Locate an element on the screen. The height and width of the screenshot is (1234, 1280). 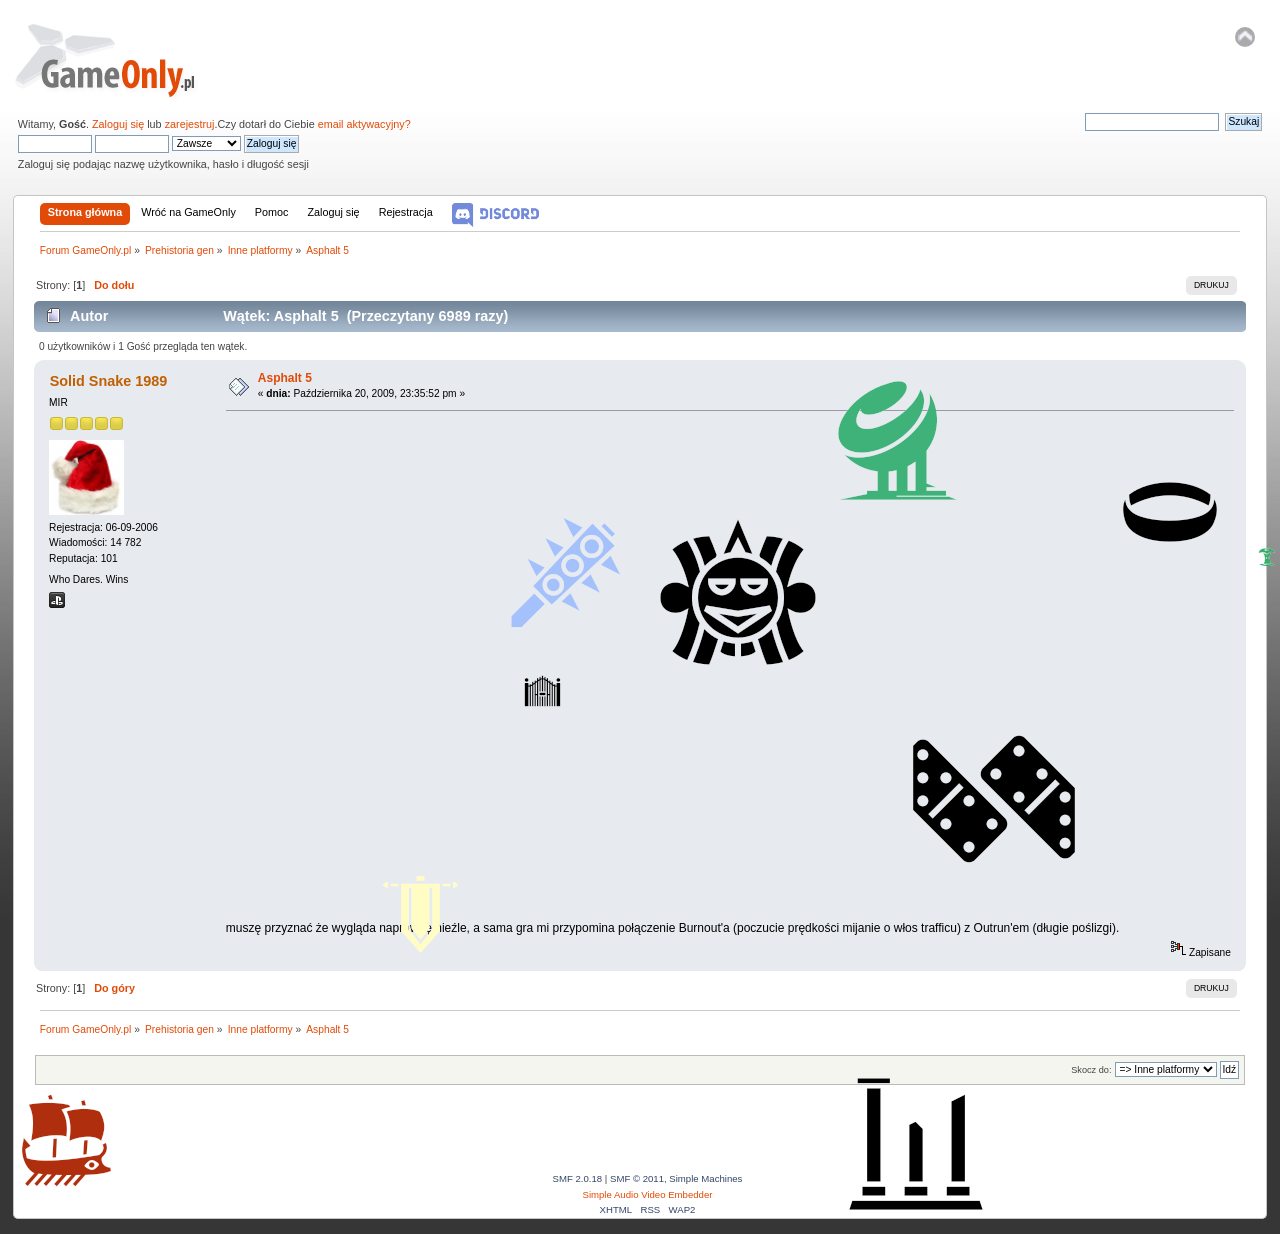
equip a ring item to your character is located at coordinates (1170, 512).